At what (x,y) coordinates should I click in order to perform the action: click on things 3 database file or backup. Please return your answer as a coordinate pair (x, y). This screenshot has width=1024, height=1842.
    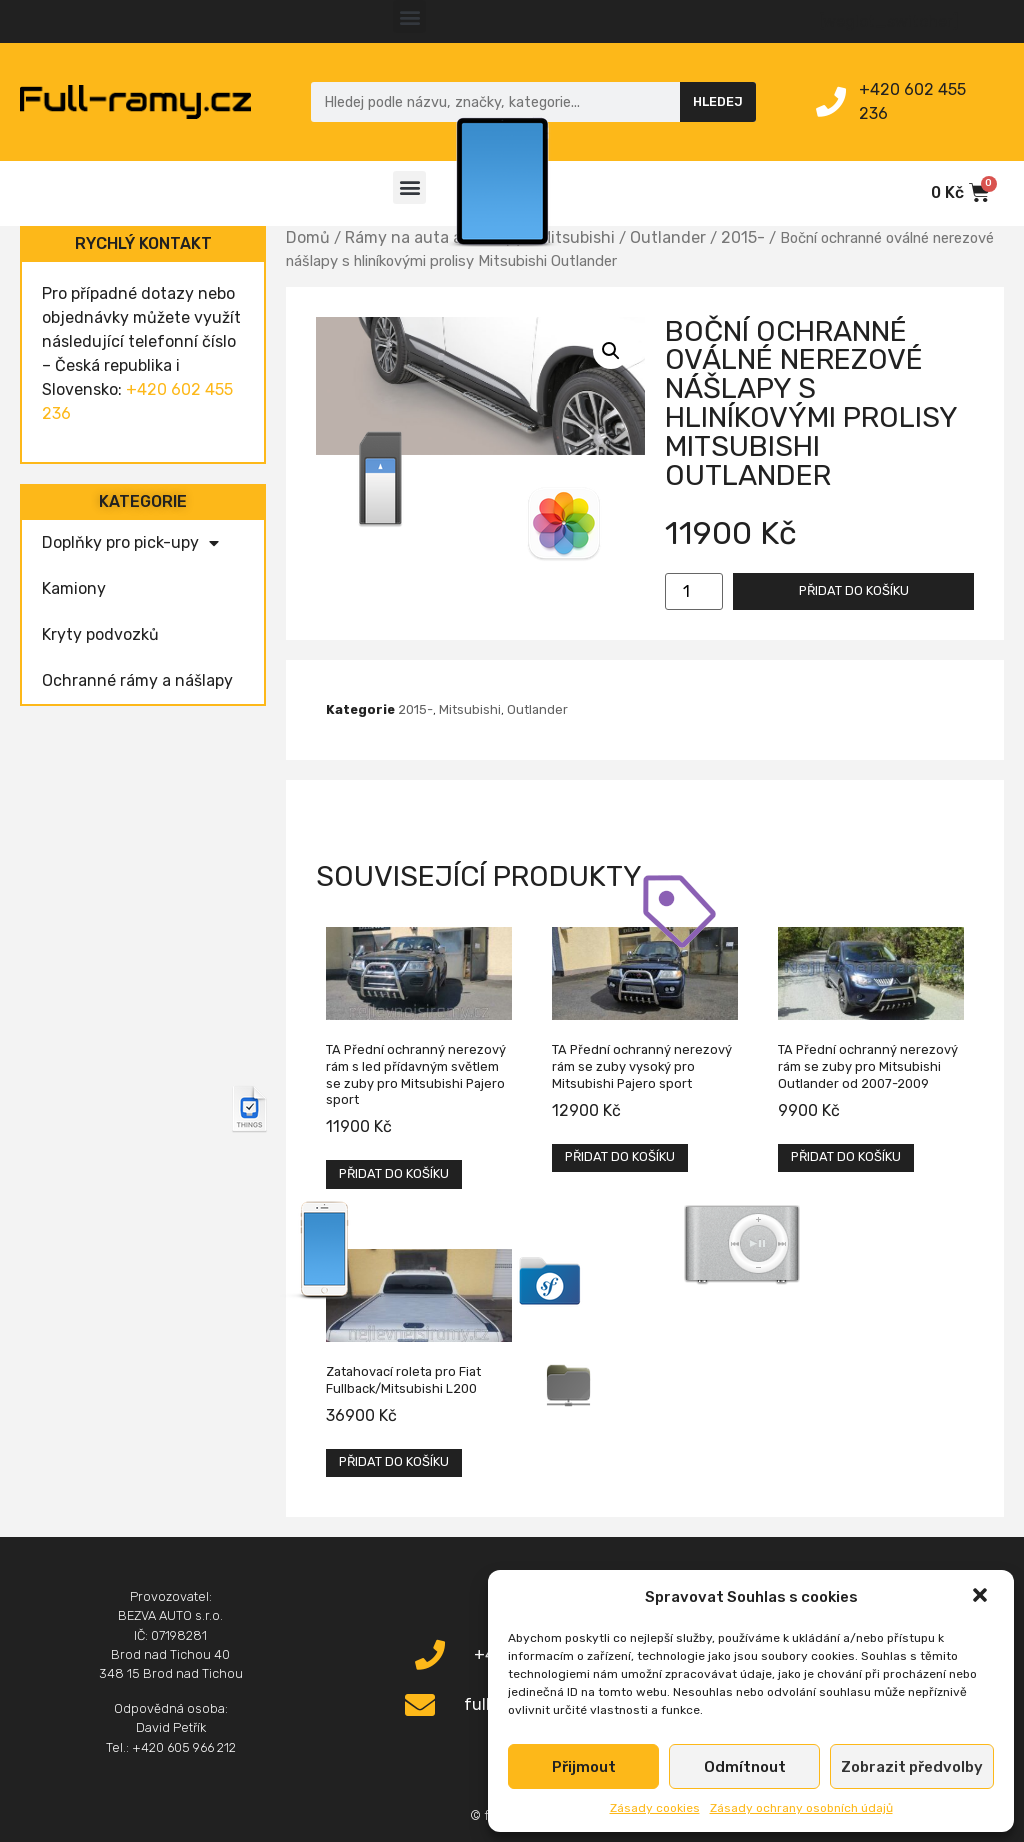
    Looking at the image, I should click on (249, 1108).